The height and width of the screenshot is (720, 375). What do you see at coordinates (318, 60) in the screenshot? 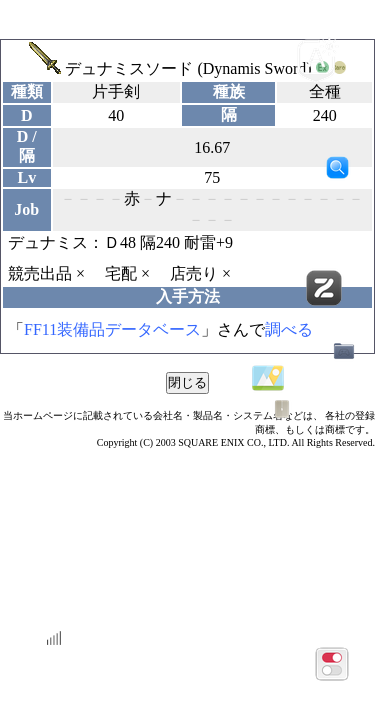
I see `adjust keyboard backlight brightness` at bounding box center [318, 60].